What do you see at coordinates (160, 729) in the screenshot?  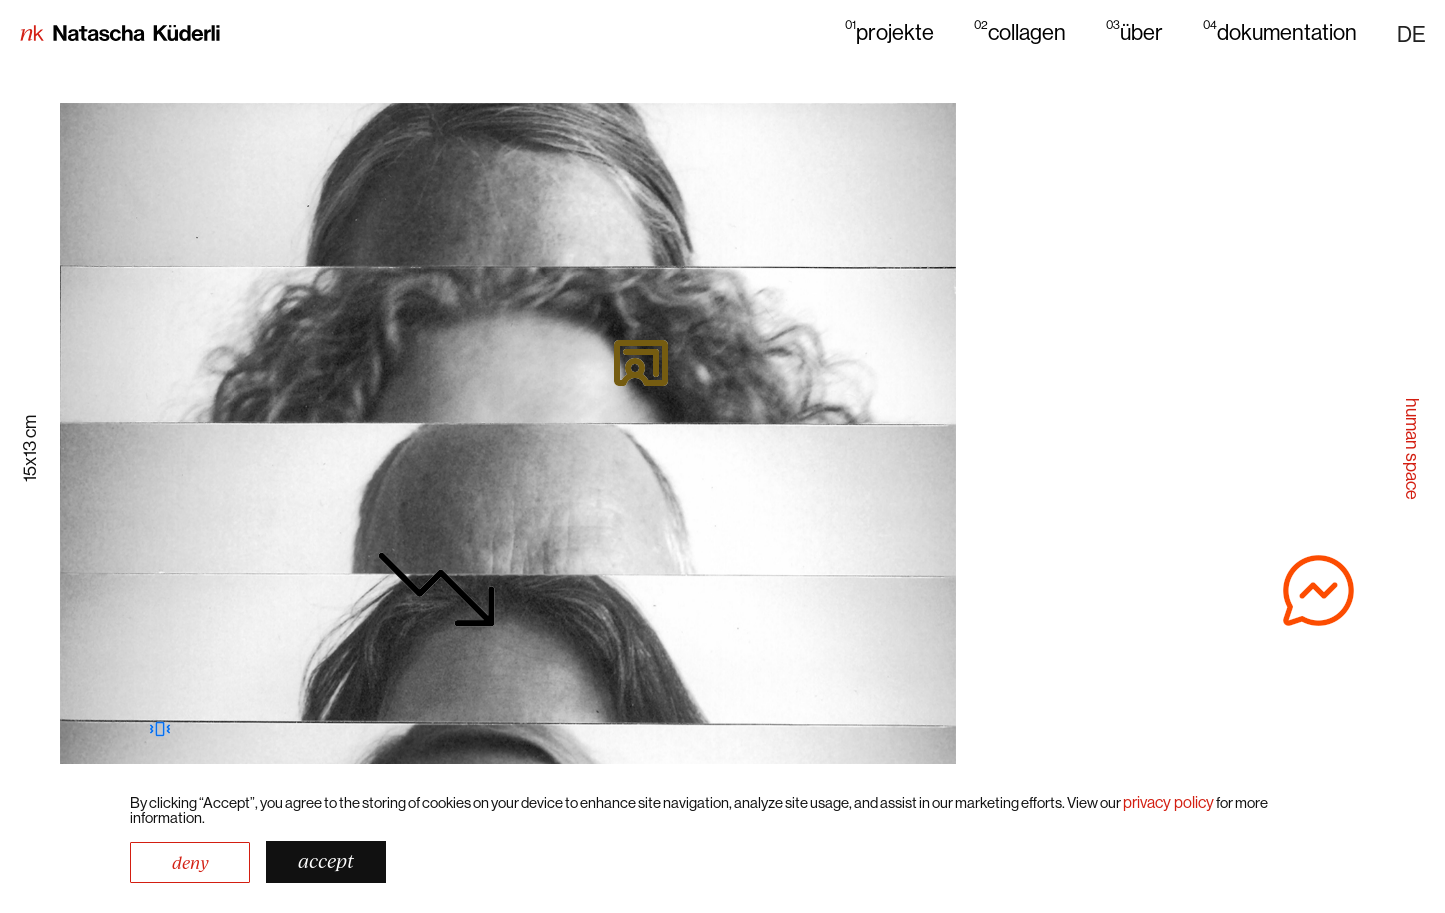 I see `toggle phone vibration mode` at bounding box center [160, 729].